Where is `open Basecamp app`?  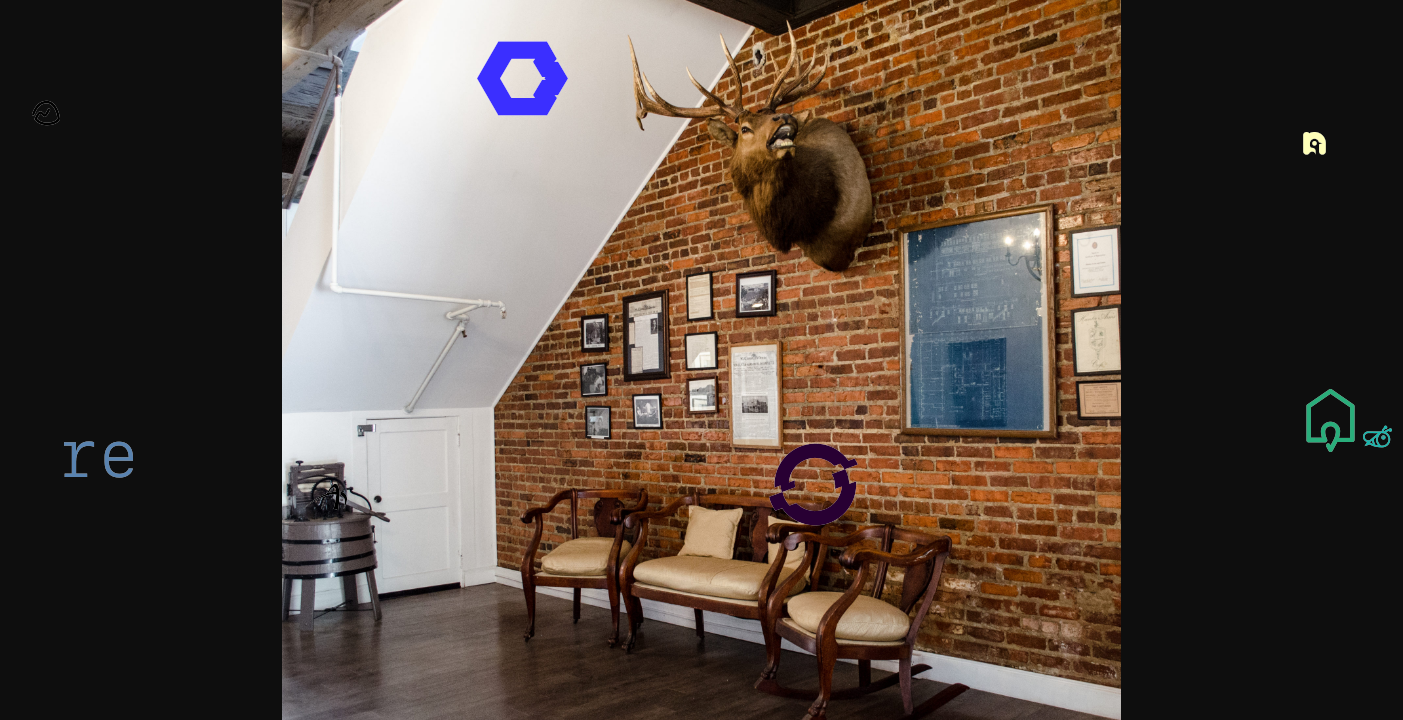
open Basecamp app is located at coordinates (46, 113).